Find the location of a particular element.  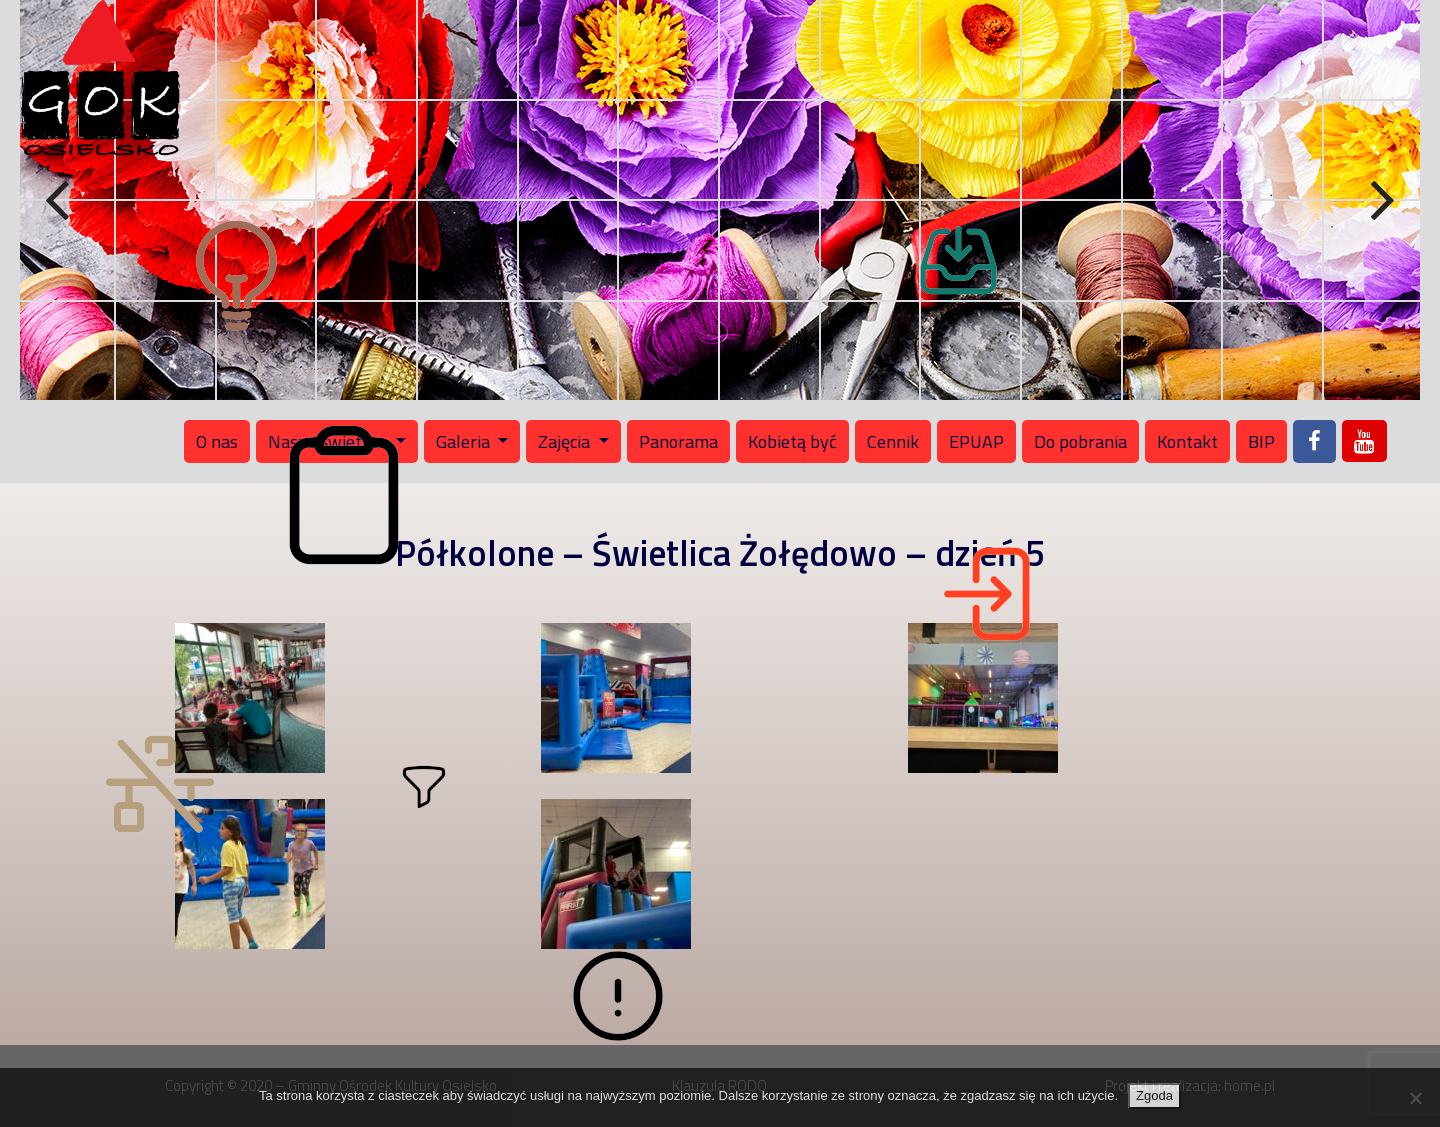

network connection unavailable is located at coordinates (160, 786).